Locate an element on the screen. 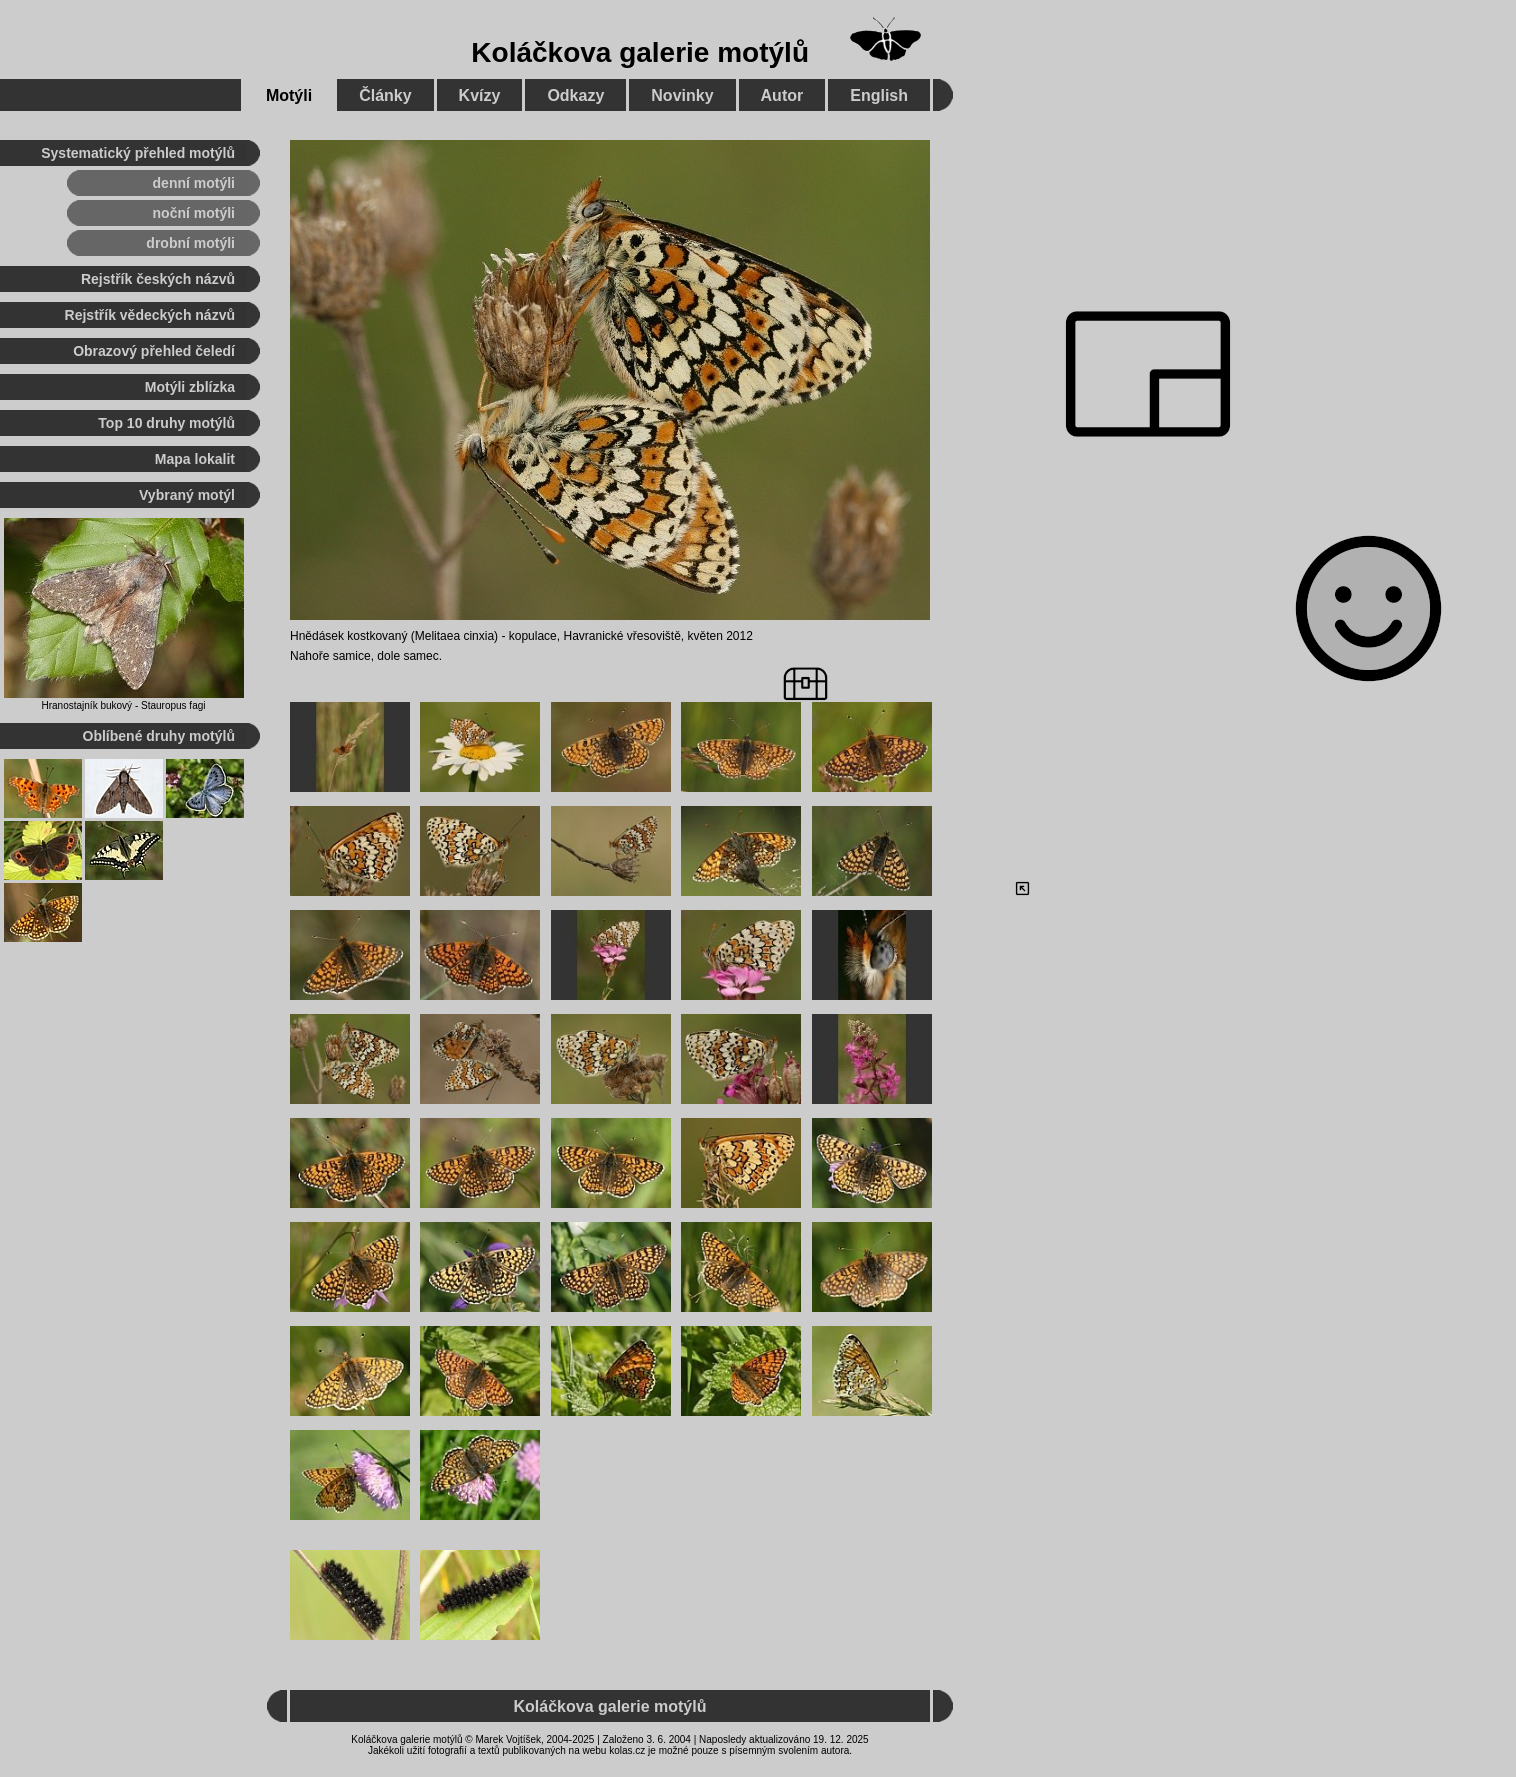 This screenshot has height=1777, width=1516. add an emoji or reaction is located at coordinates (1368, 608).